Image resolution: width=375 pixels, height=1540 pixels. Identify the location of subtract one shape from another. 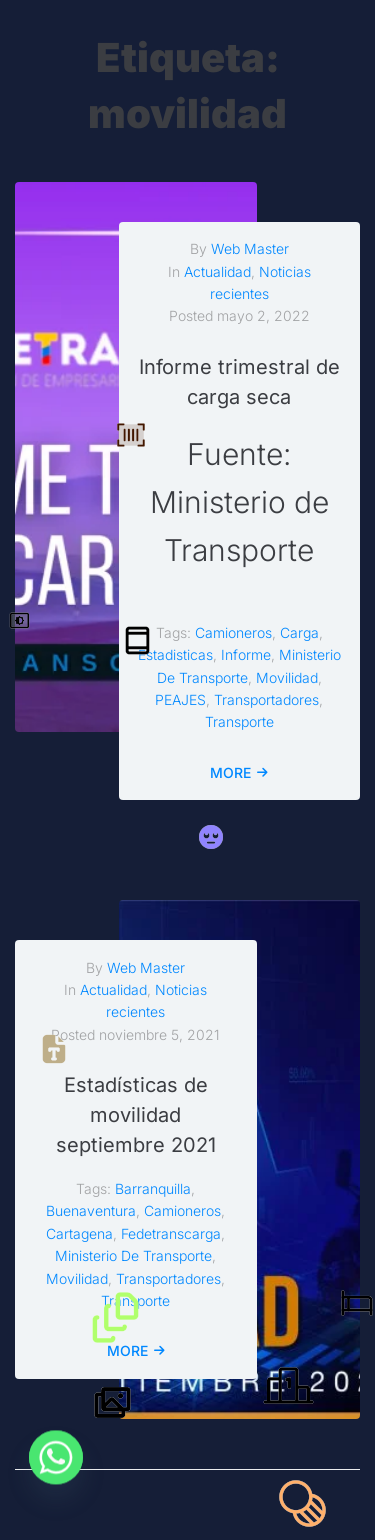
(302, 1503).